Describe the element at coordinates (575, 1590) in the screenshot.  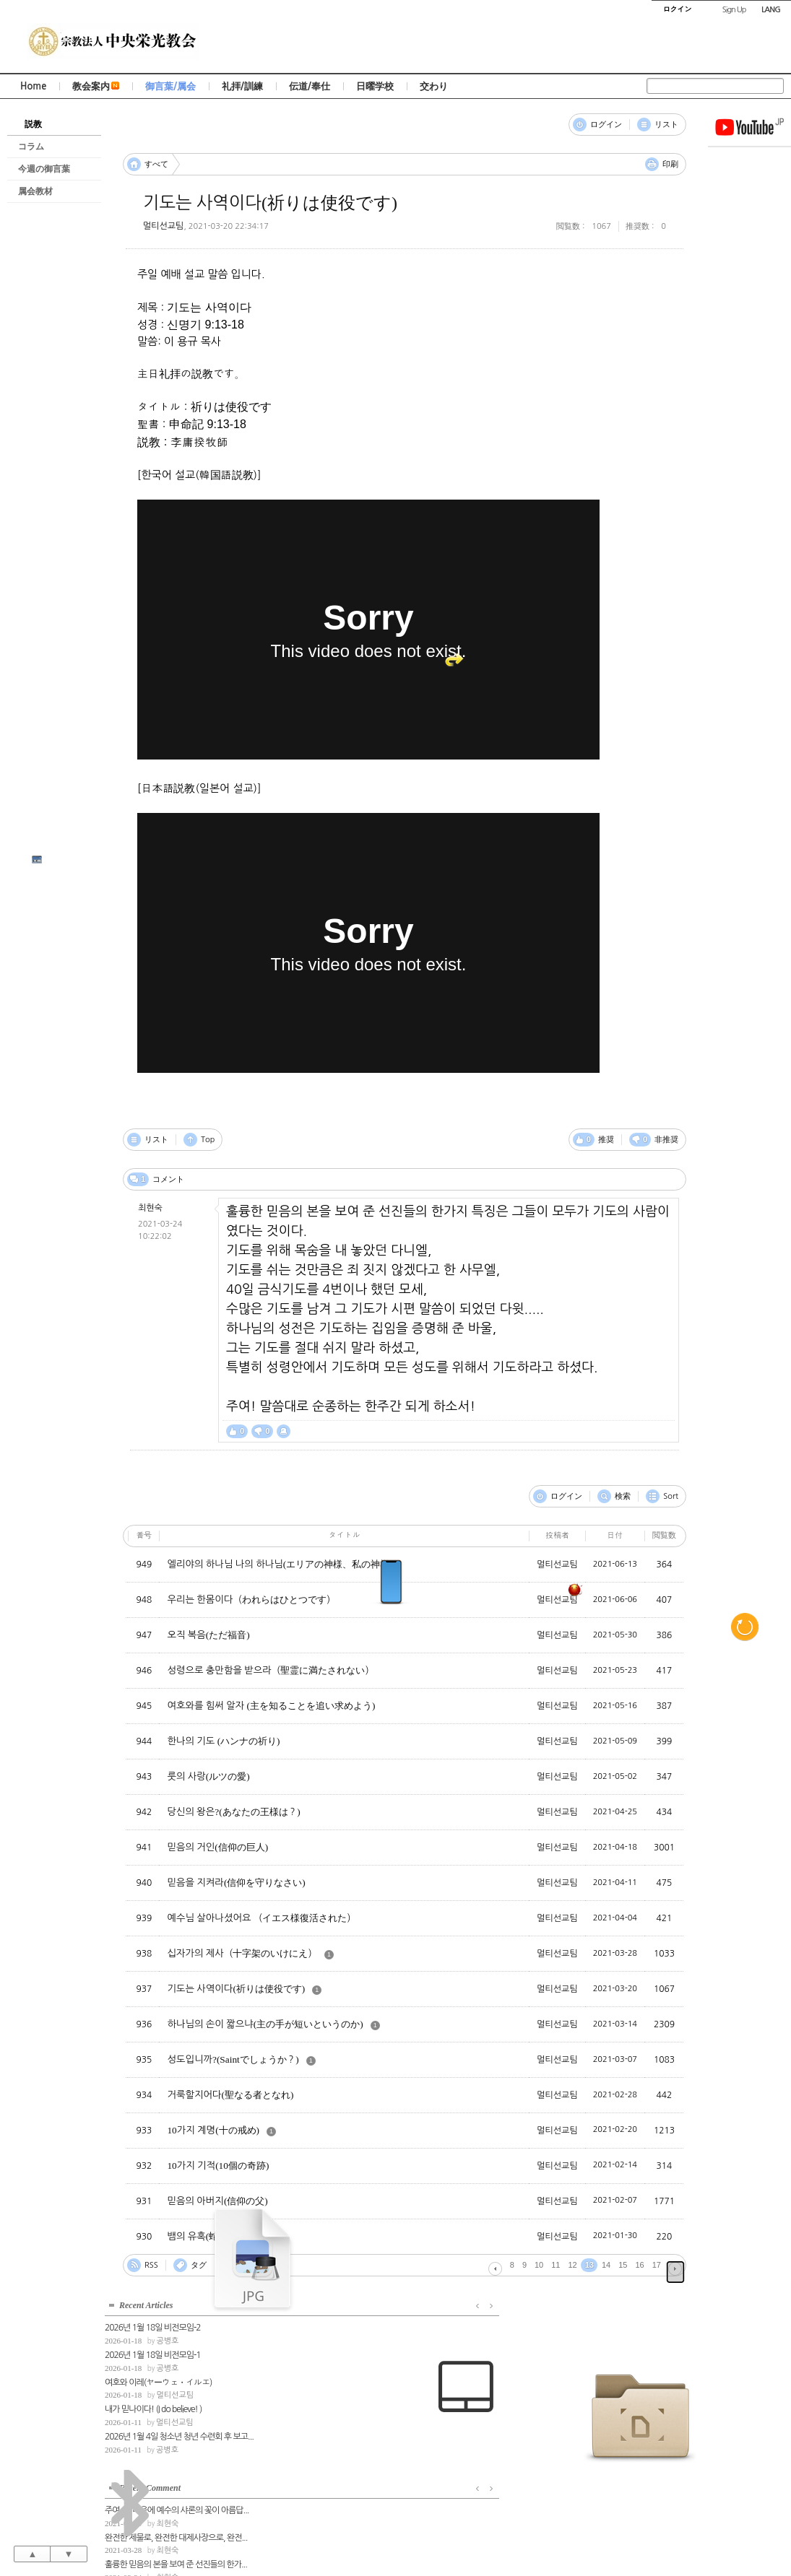
I see `indicates a mischievous or playful mood in chat` at that location.